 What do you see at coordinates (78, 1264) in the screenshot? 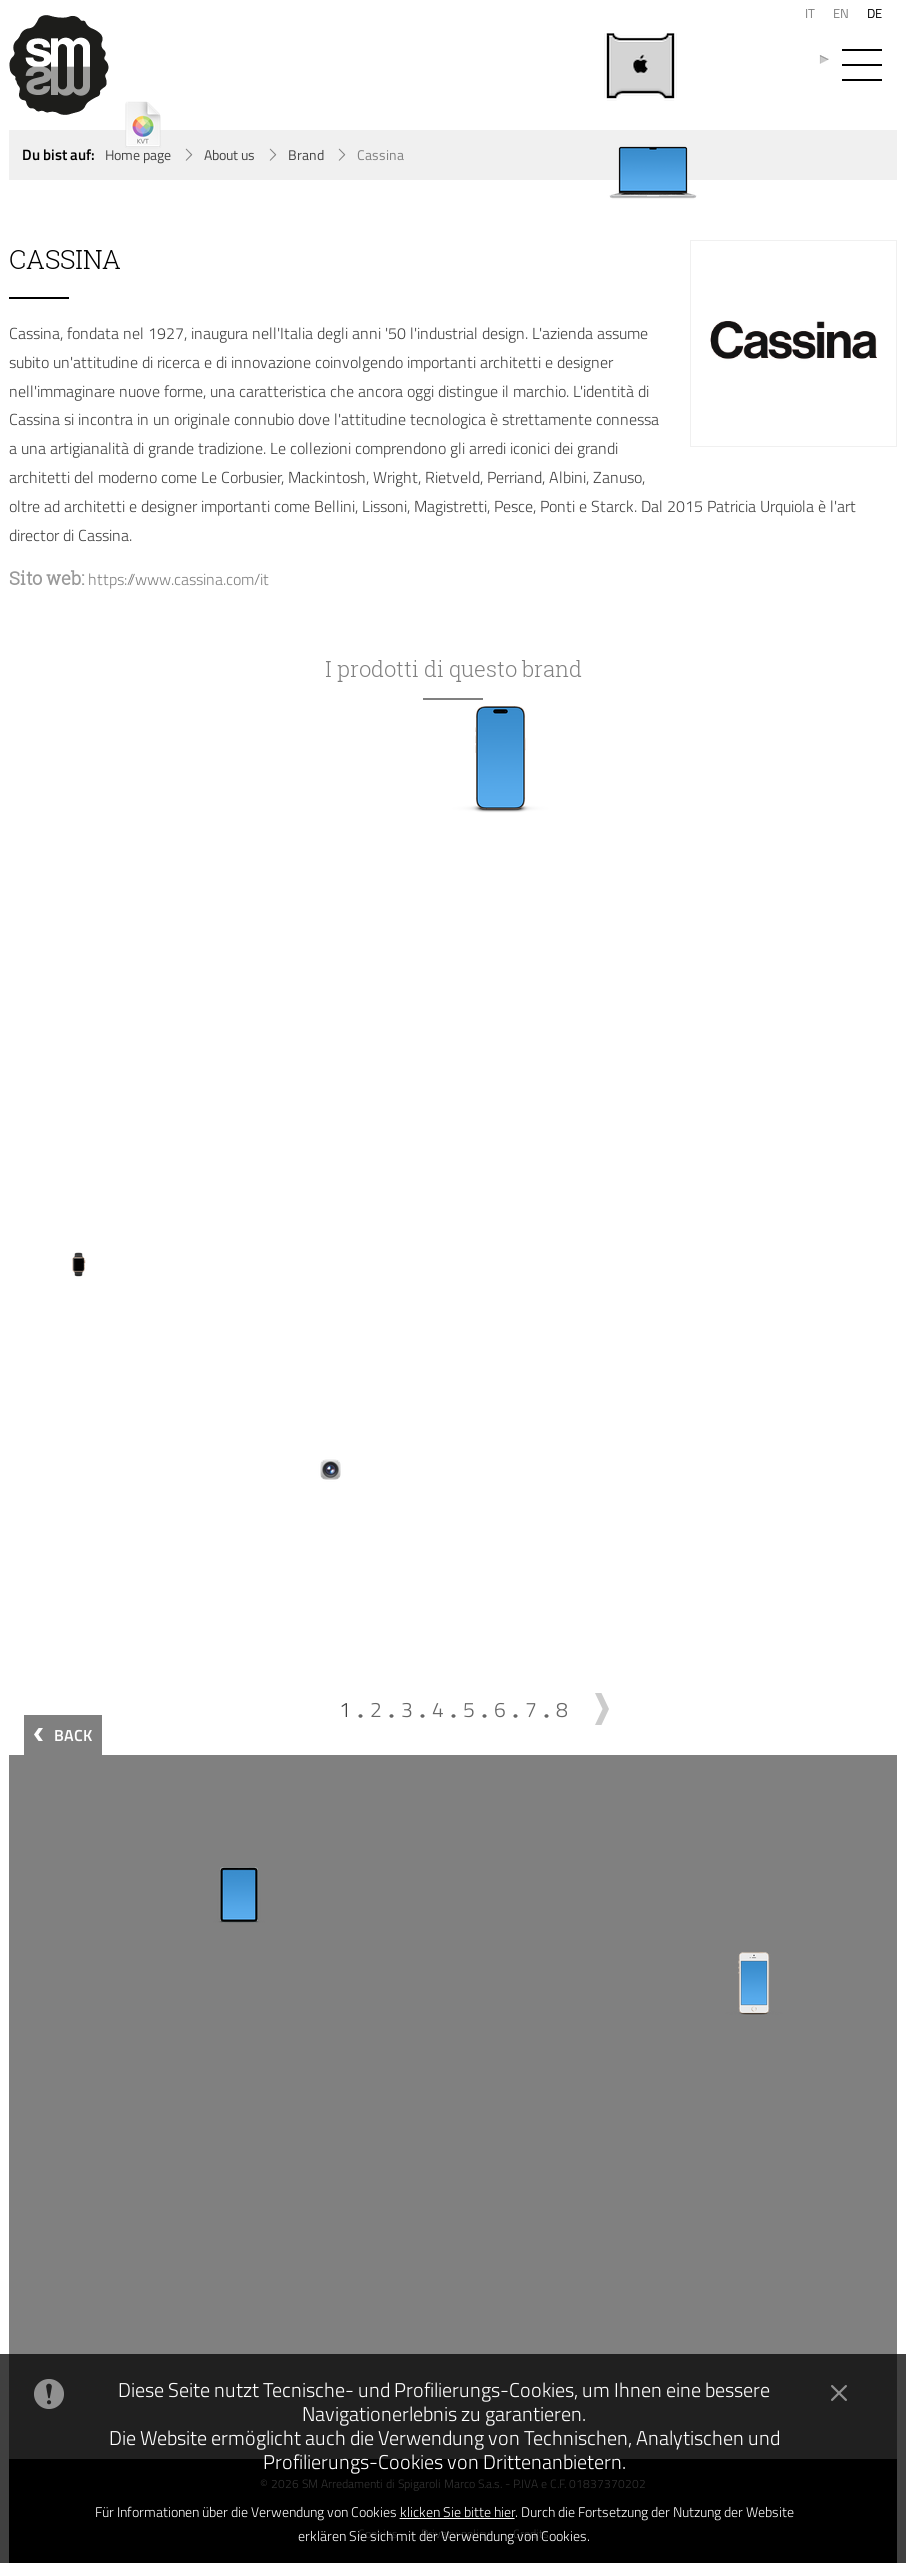
I see `manage connected Apple Watch device` at bounding box center [78, 1264].